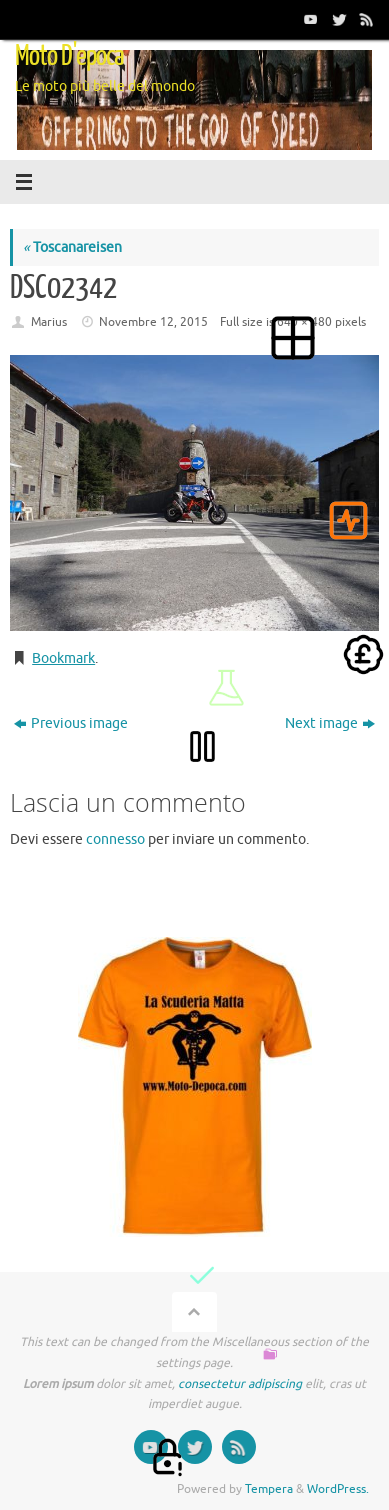  I want to click on security alert or warning detected, so click(167, 1456).